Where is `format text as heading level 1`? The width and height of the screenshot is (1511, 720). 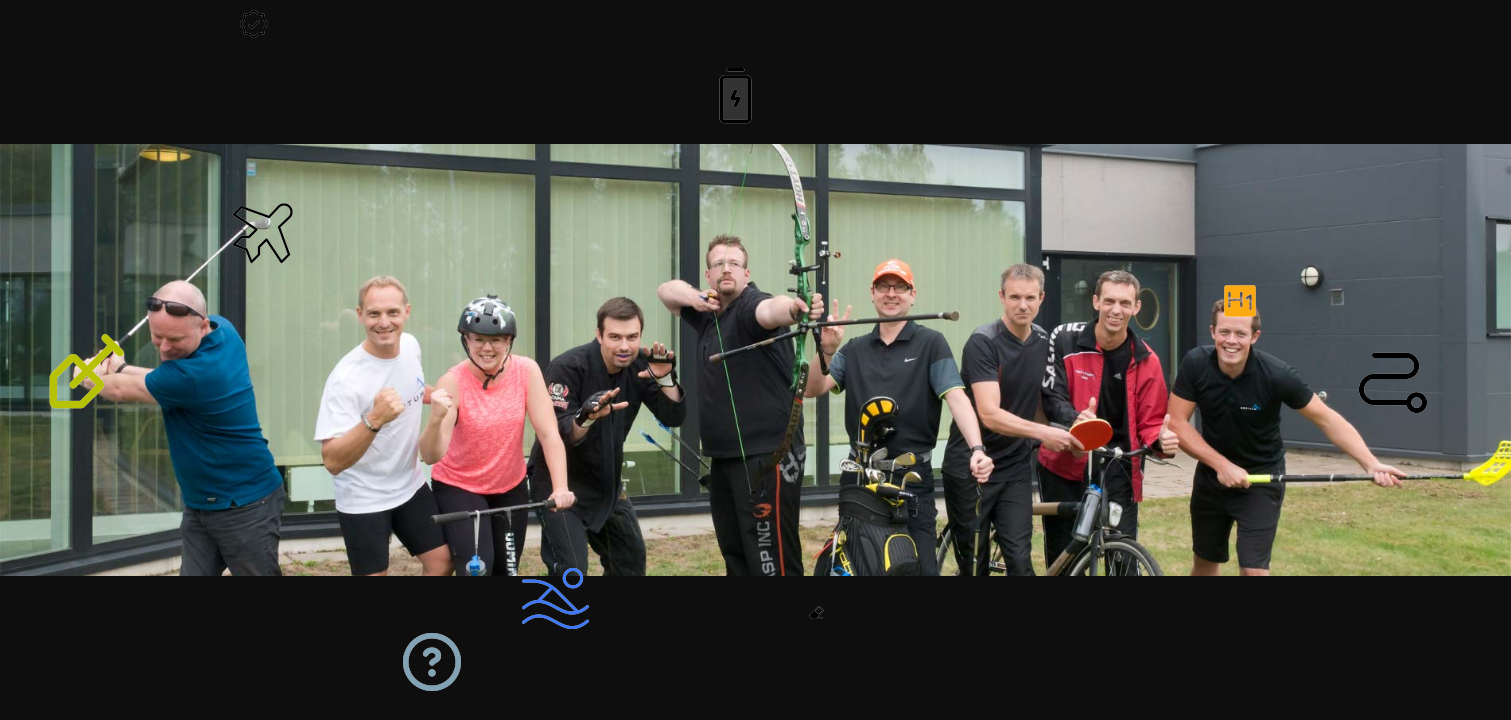 format text as heading level 1 is located at coordinates (1240, 301).